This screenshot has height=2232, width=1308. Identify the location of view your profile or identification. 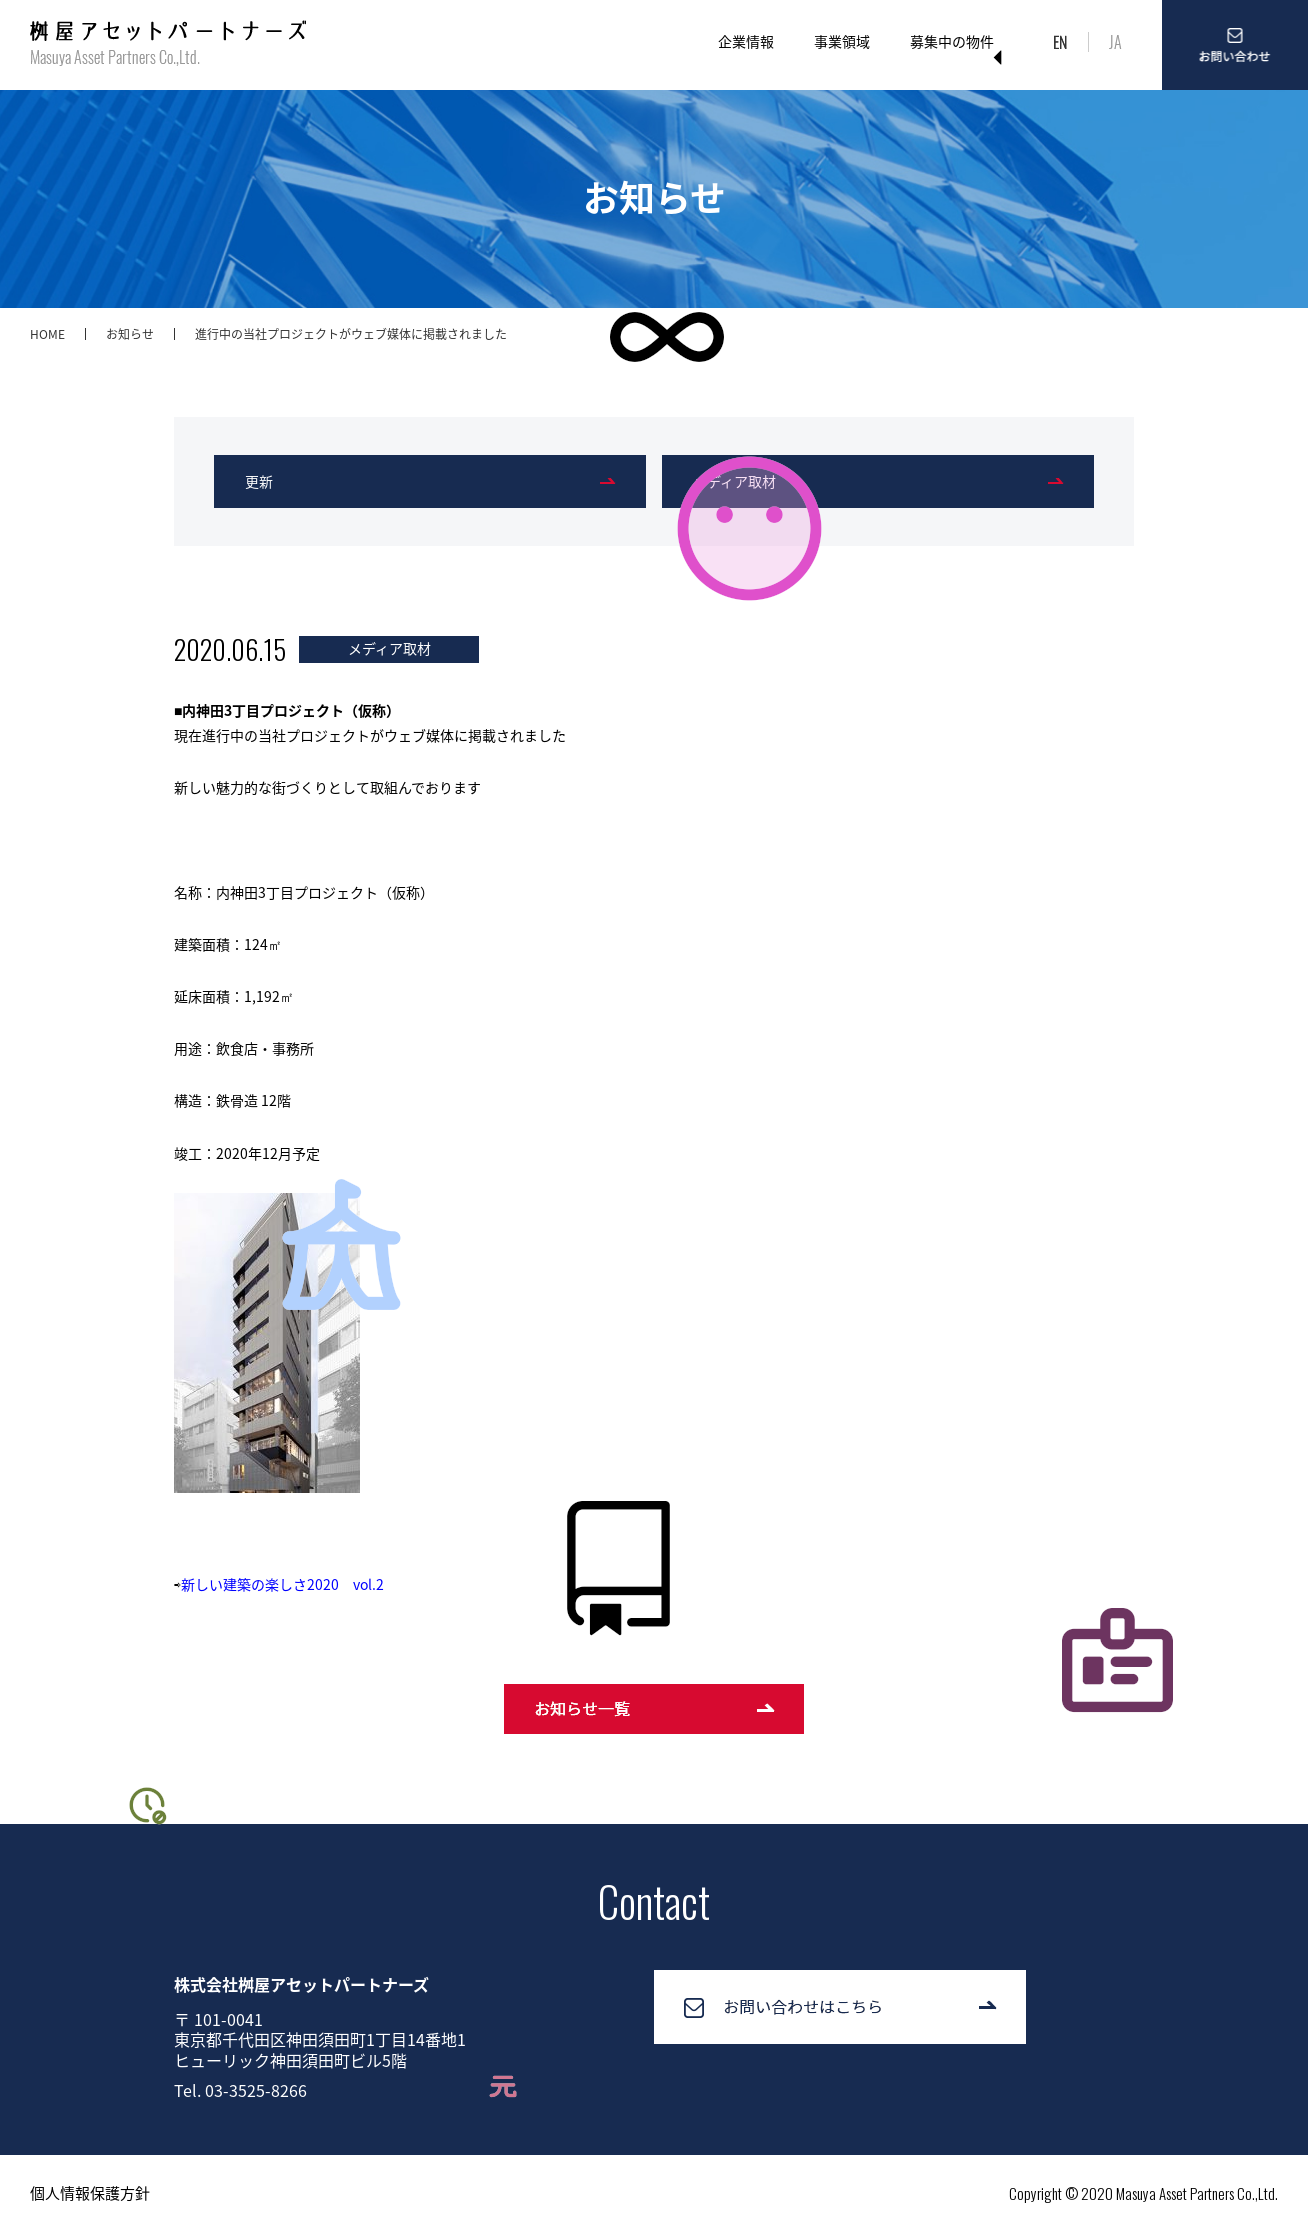
(1117, 1663).